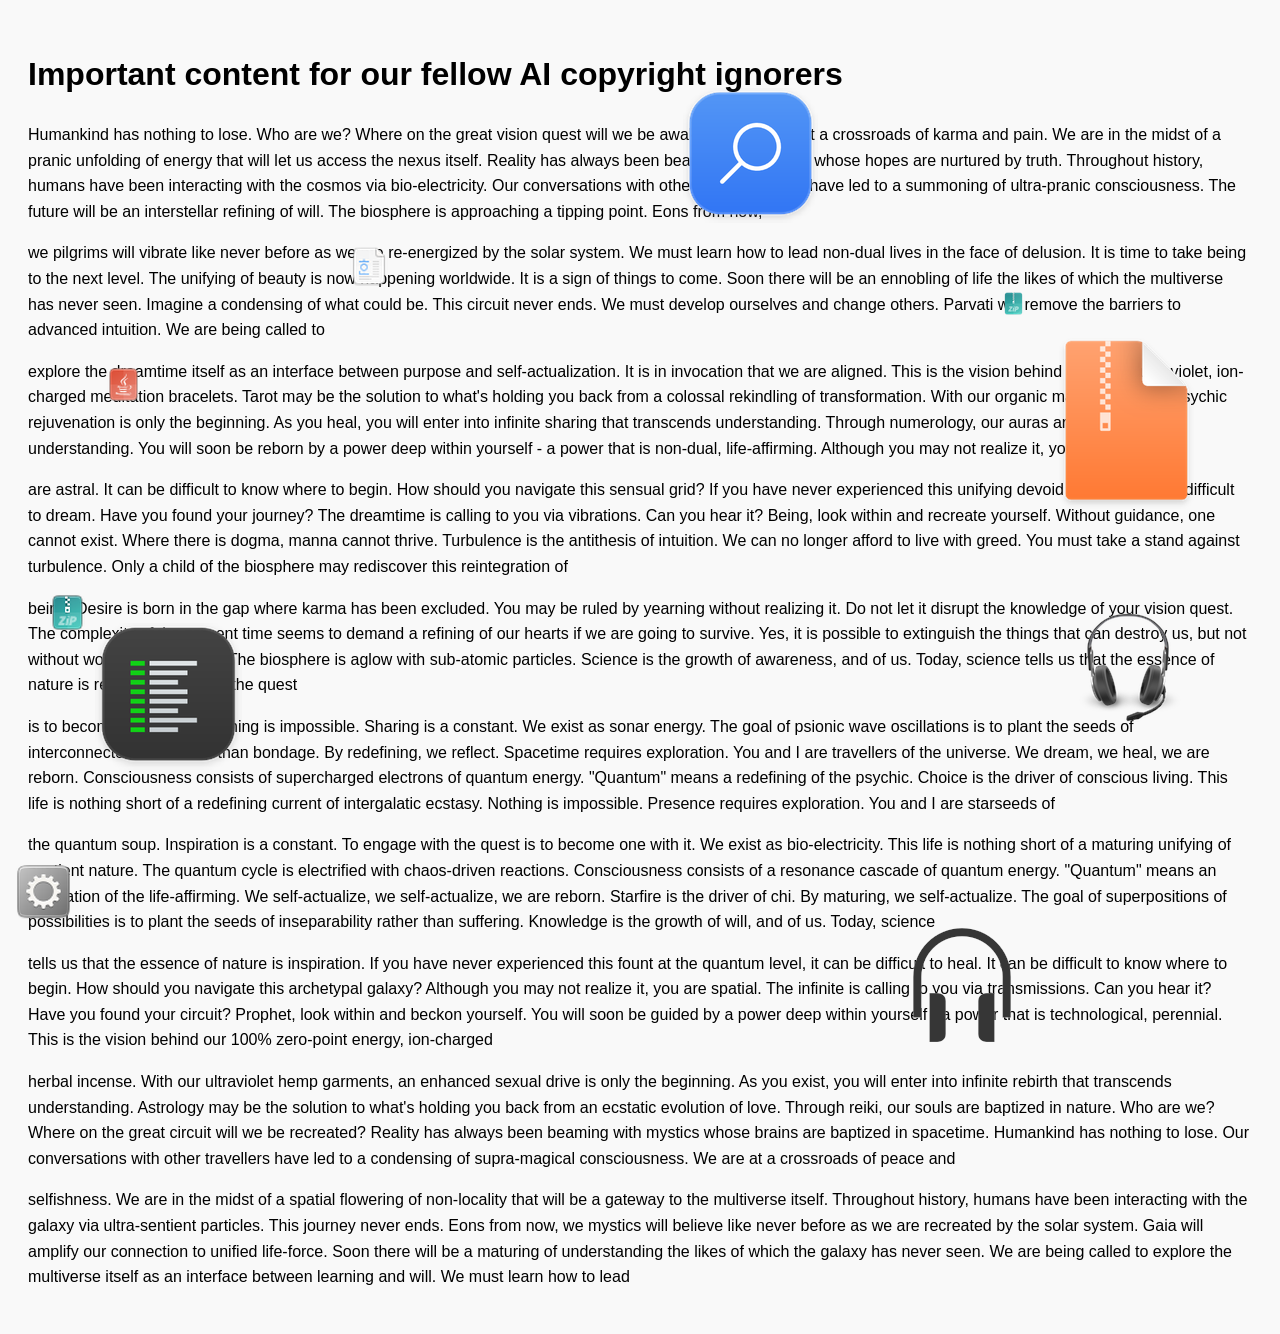 The height and width of the screenshot is (1334, 1280). What do you see at coordinates (750, 155) in the screenshot?
I see `open search or spotlight functionality` at bounding box center [750, 155].